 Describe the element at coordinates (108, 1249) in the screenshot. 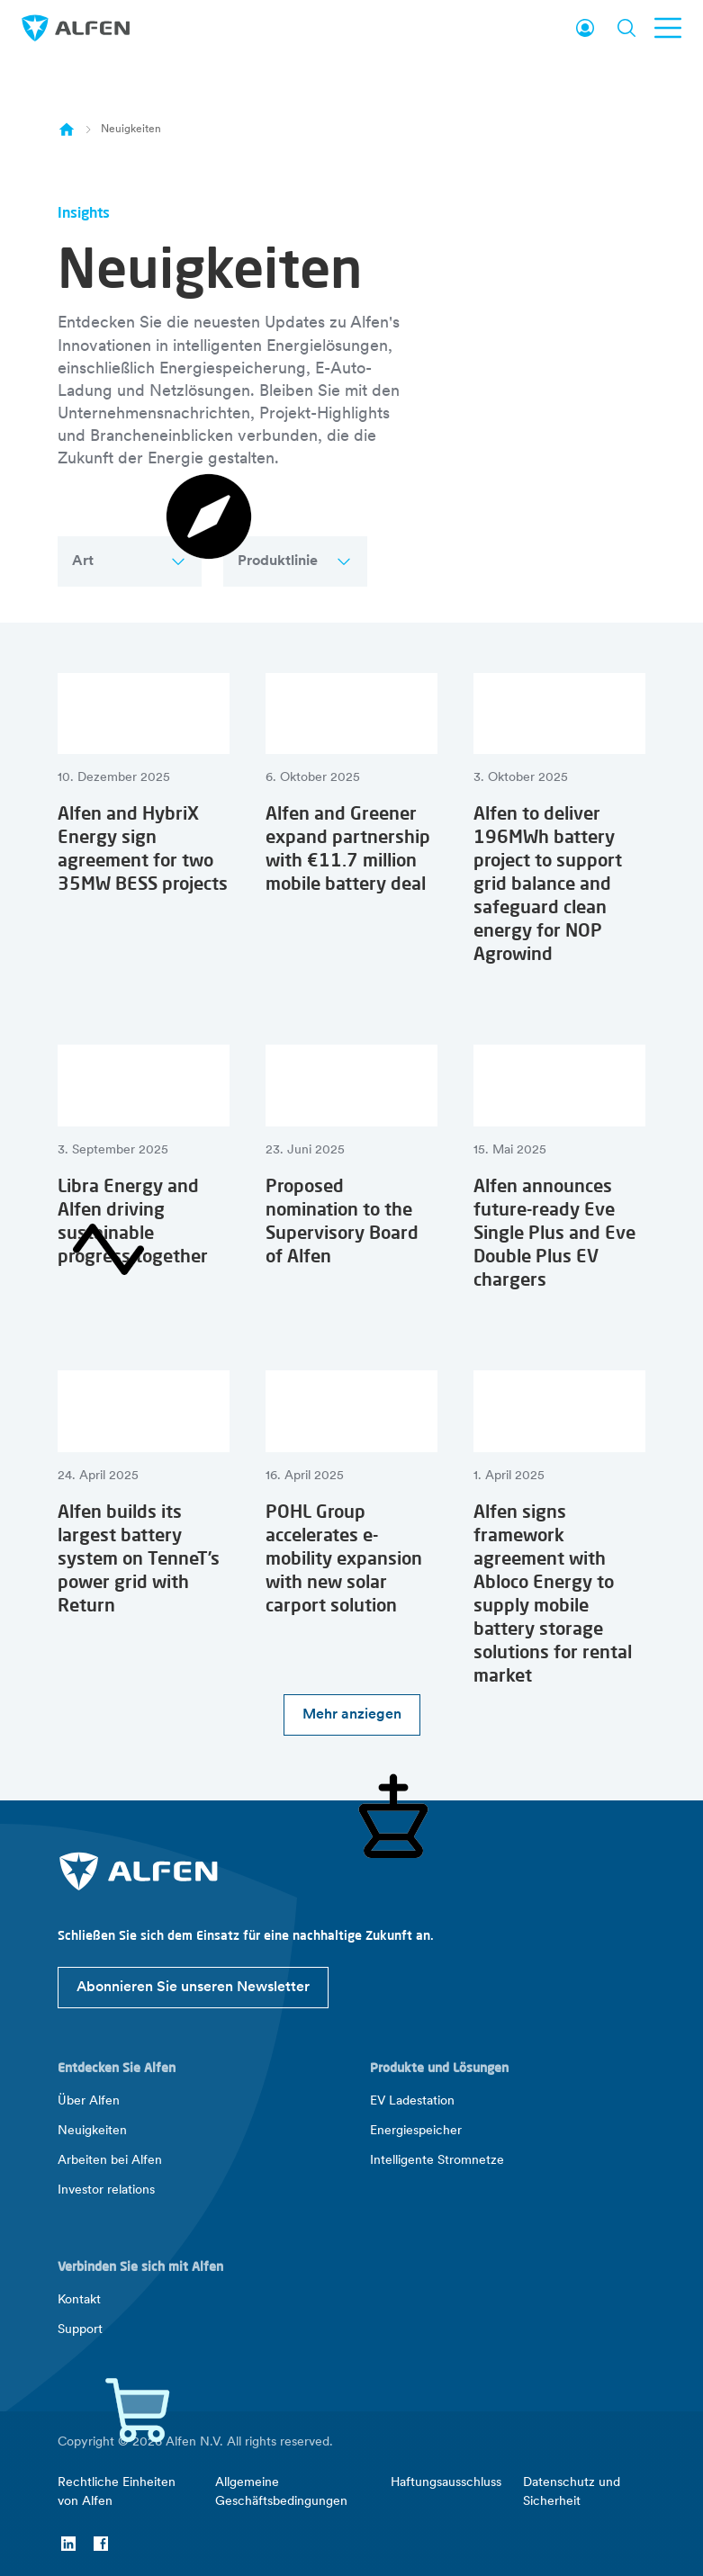

I see `audio or sound wave visualization` at that location.